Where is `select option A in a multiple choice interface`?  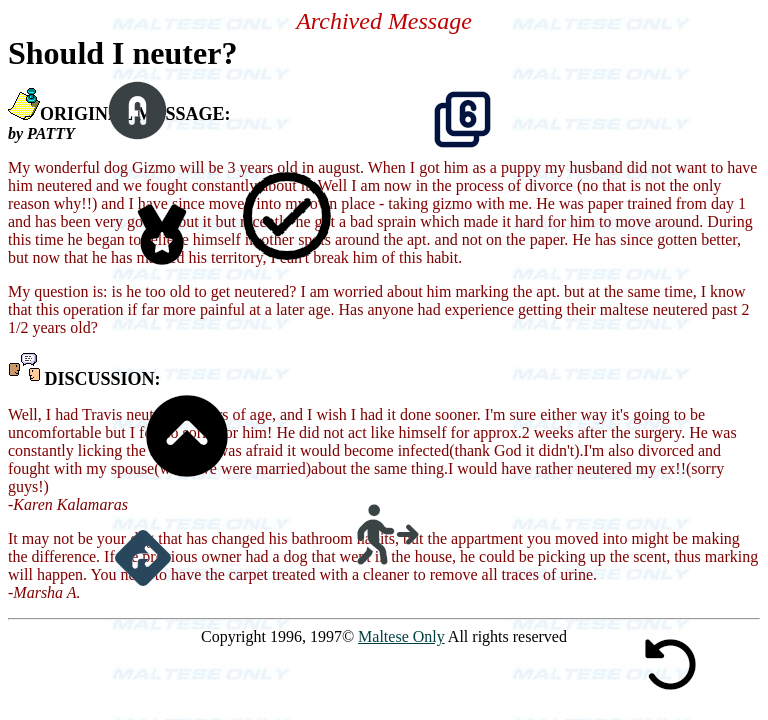 select option A in a multiple choice interface is located at coordinates (137, 110).